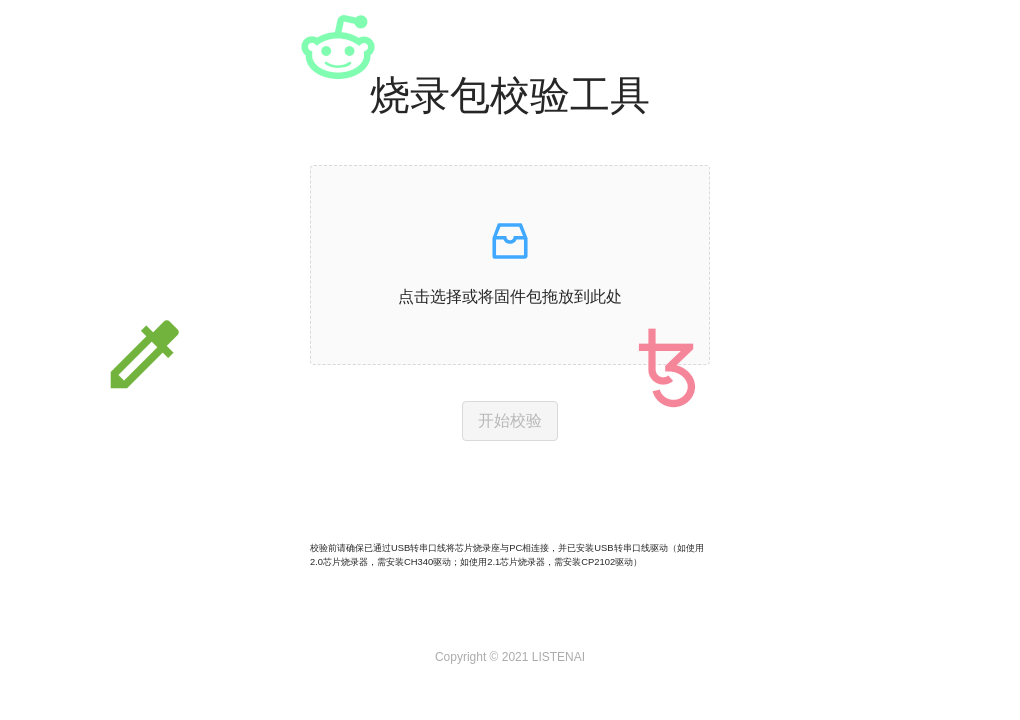  What do you see at coordinates (667, 366) in the screenshot?
I see `tezos (XTZ) cryptocurrency logo` at bounding box center [667, 366].